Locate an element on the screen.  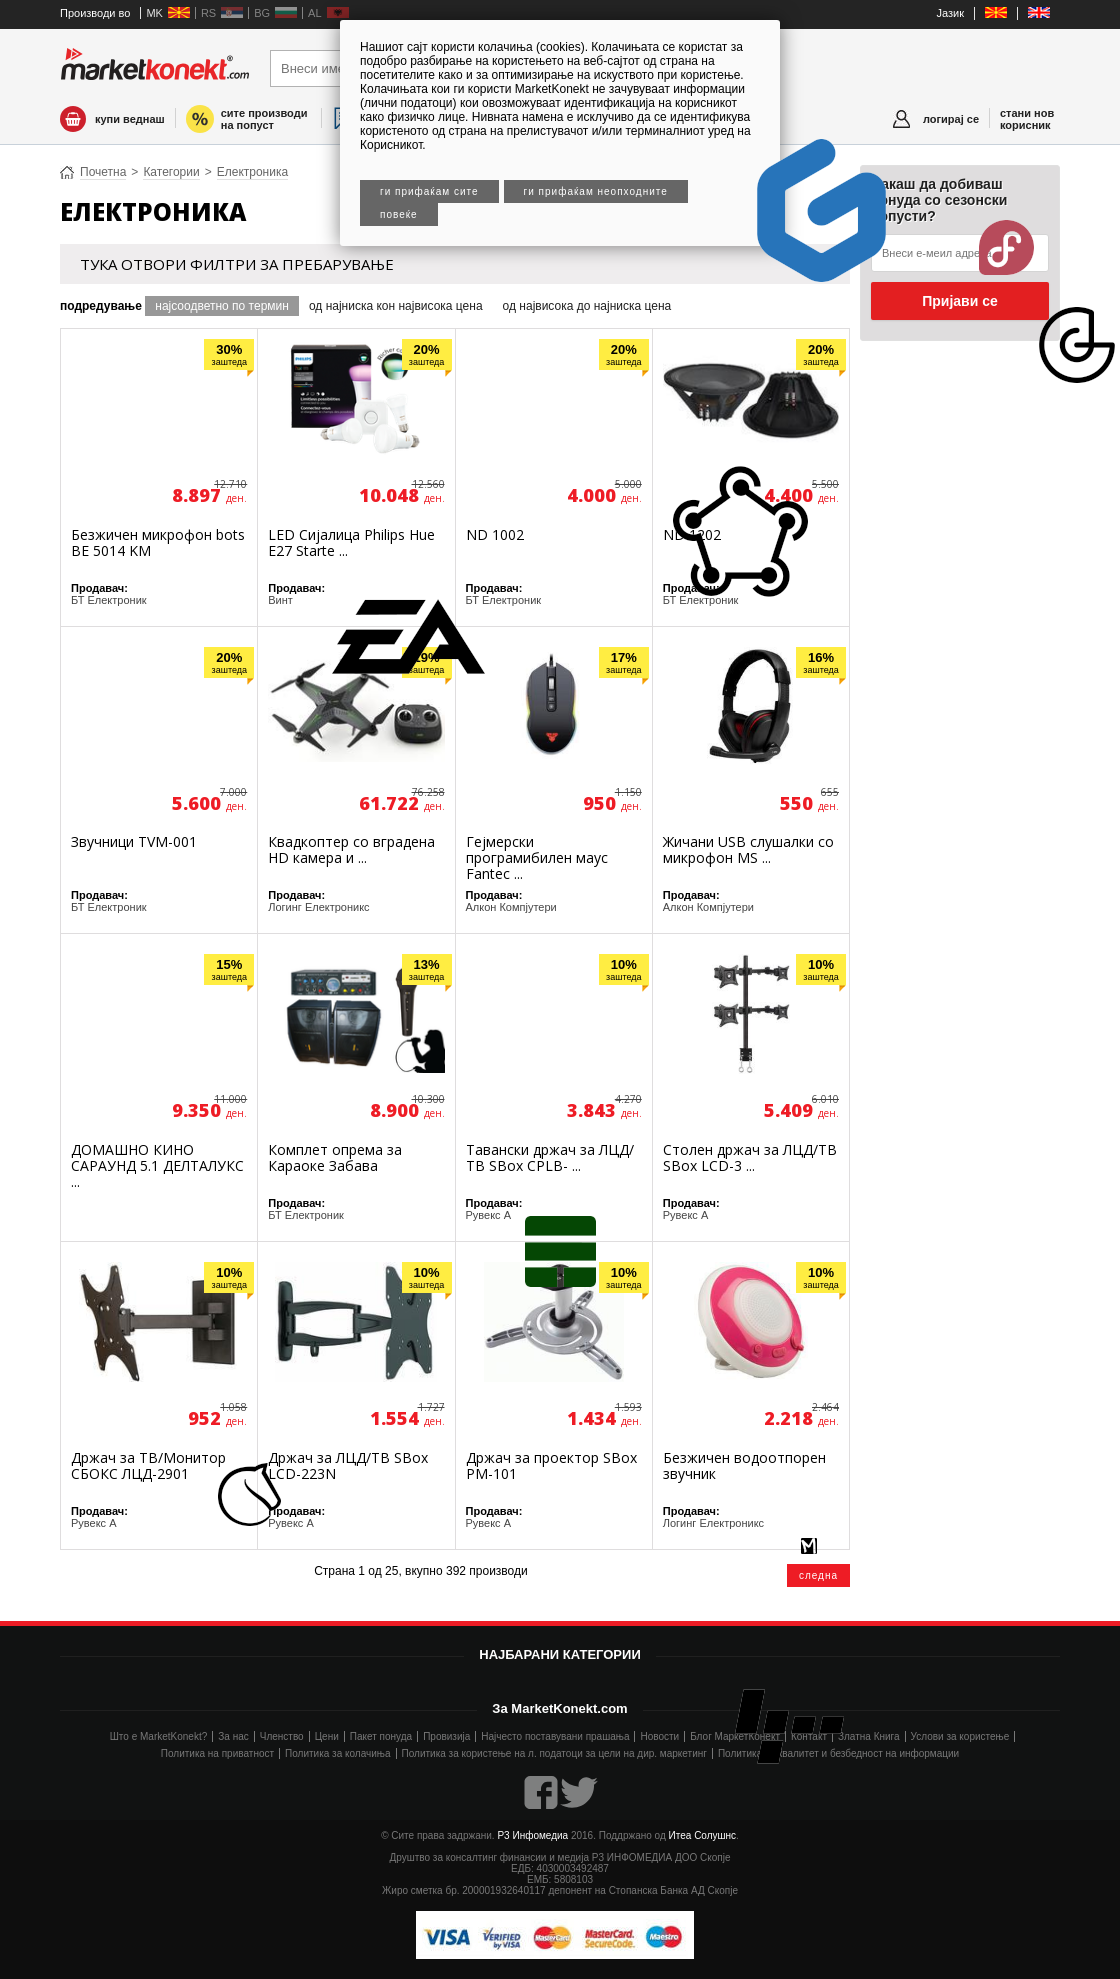
visit the Game Developer website is located at coordinates (1077, 345).